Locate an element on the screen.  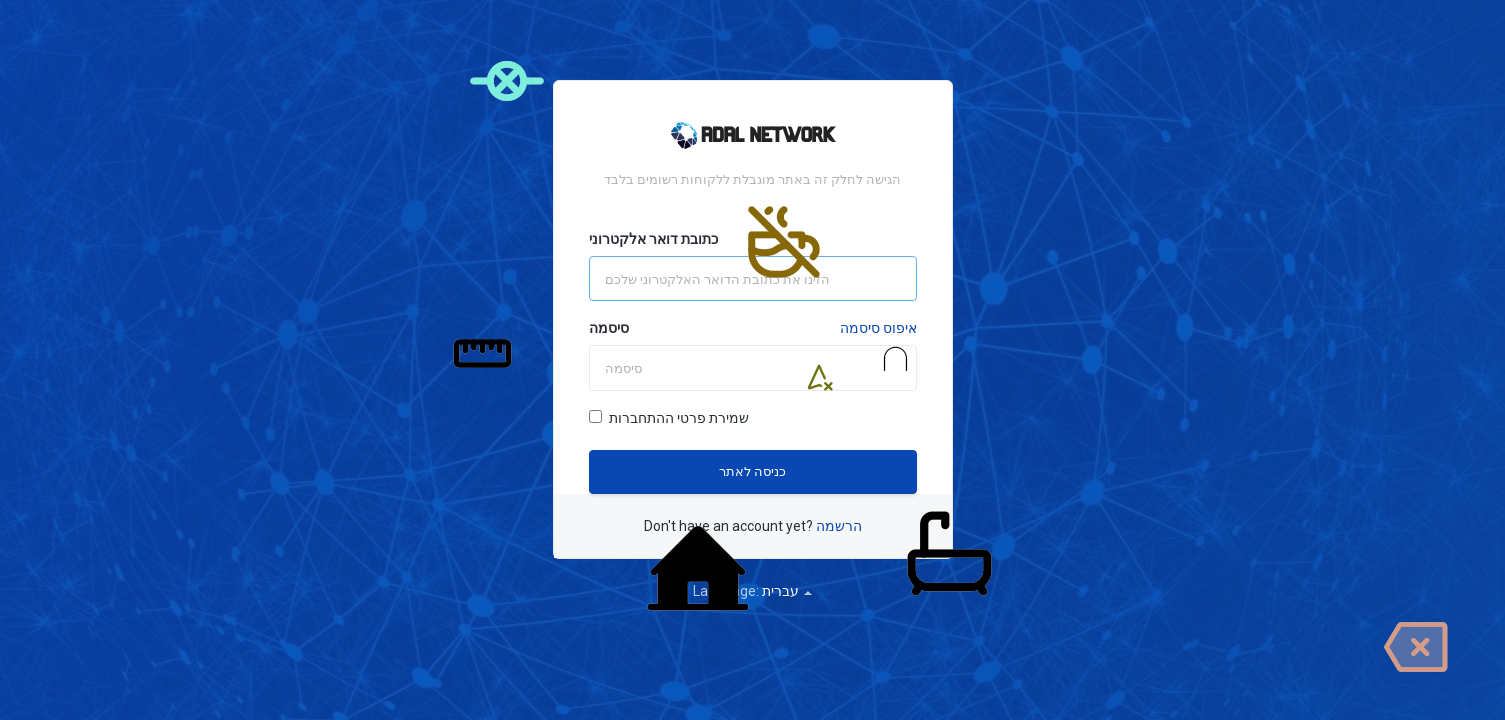
delete the previous character is located at coordinates (1418, 647).